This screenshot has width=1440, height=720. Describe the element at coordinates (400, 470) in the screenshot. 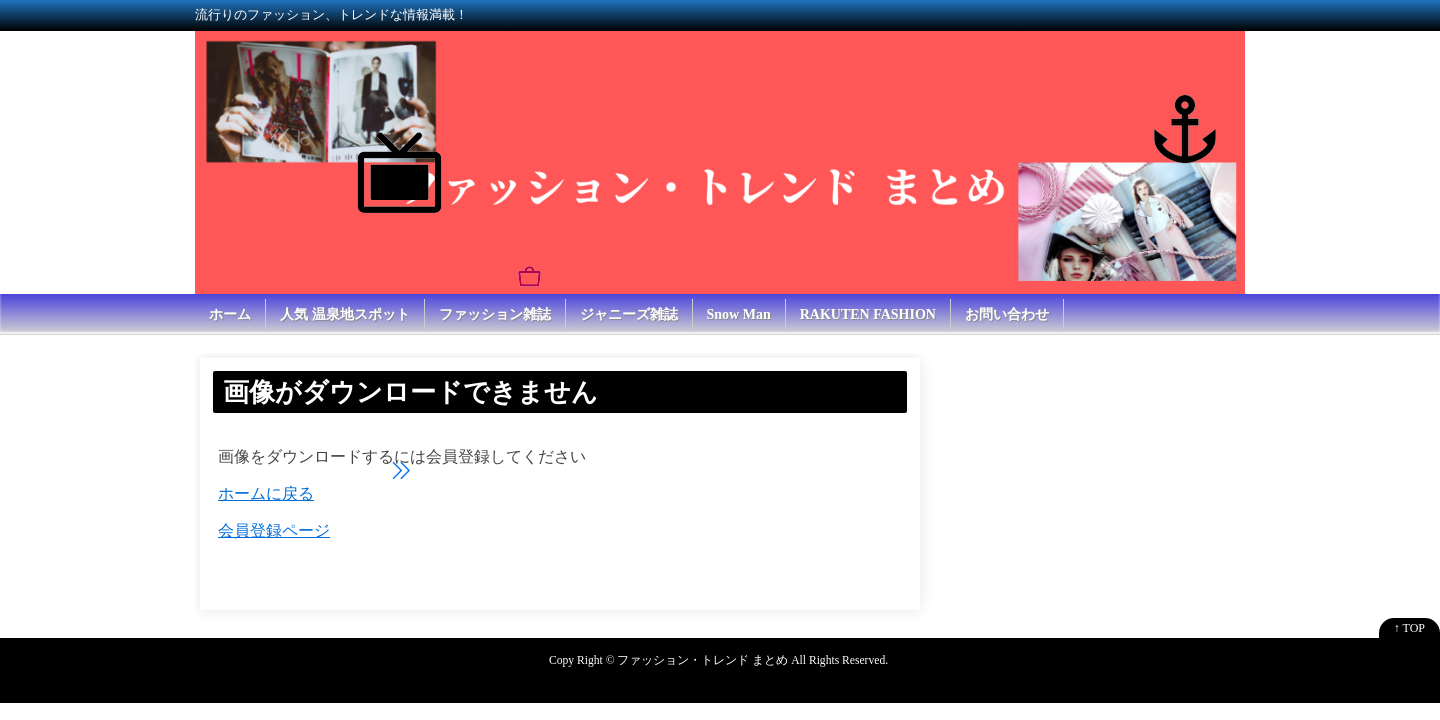

I see `skip forward or advance to next item` at that location.